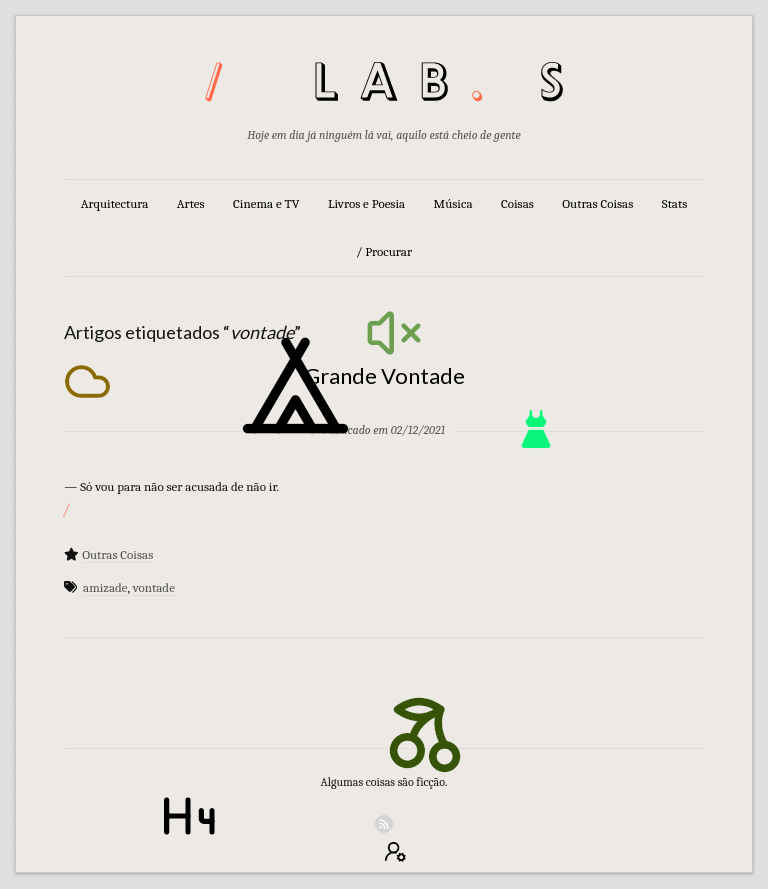  I want to click on access cloud storage, so click(87, 381).